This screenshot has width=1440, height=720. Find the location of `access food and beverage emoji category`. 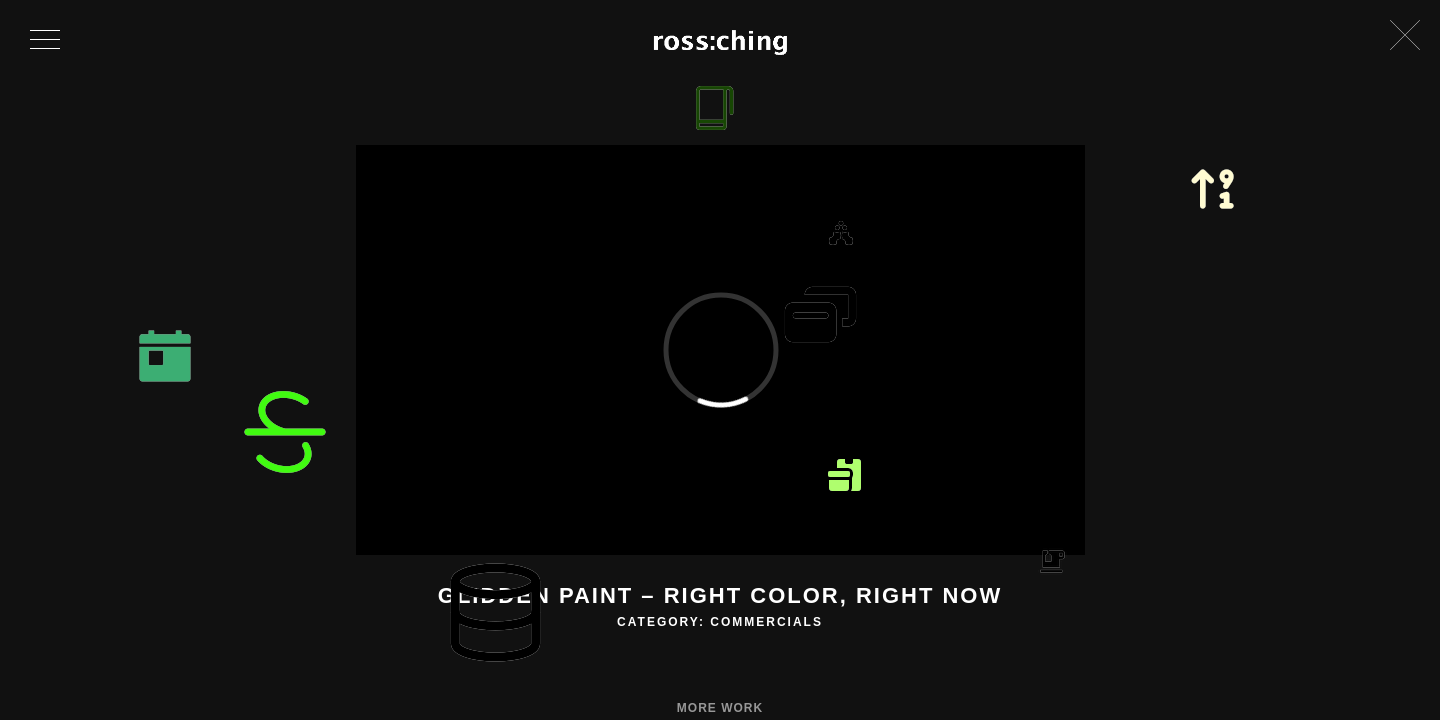

access food and beverage emoji category is located at coordinates (1052, 561).